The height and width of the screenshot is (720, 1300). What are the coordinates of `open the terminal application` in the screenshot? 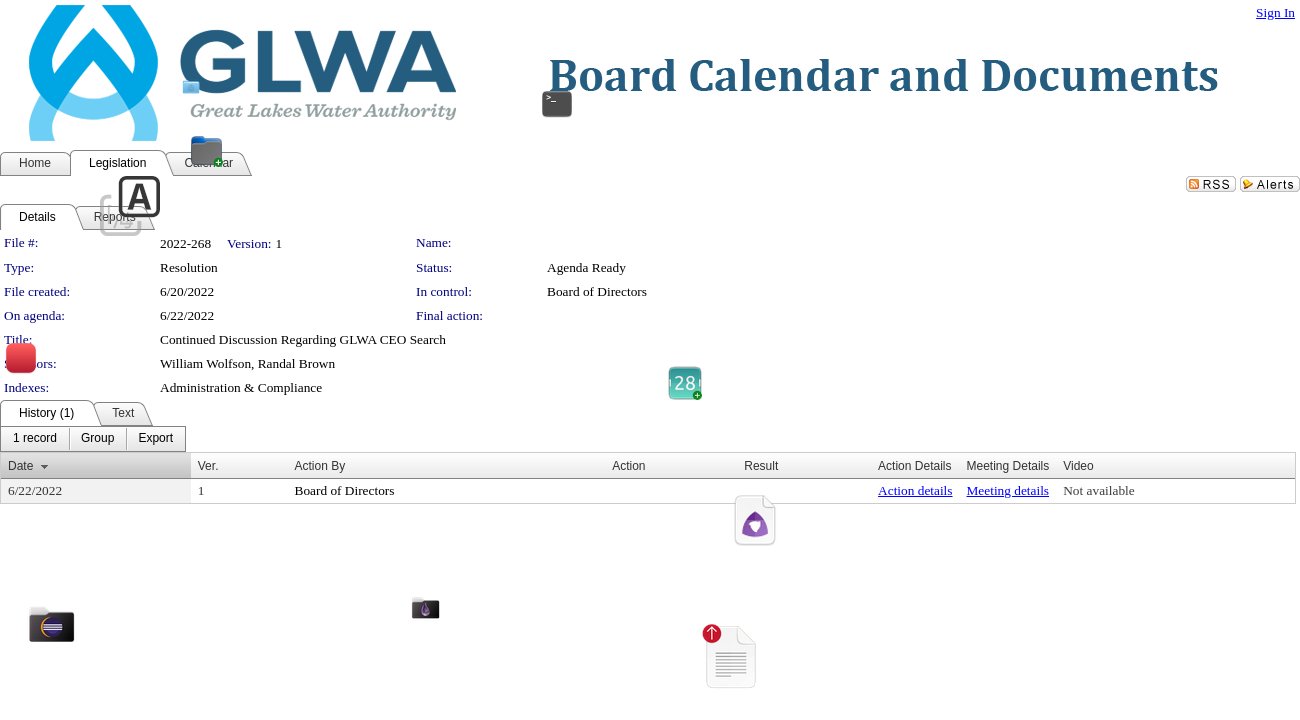 It's located at (557, 104).